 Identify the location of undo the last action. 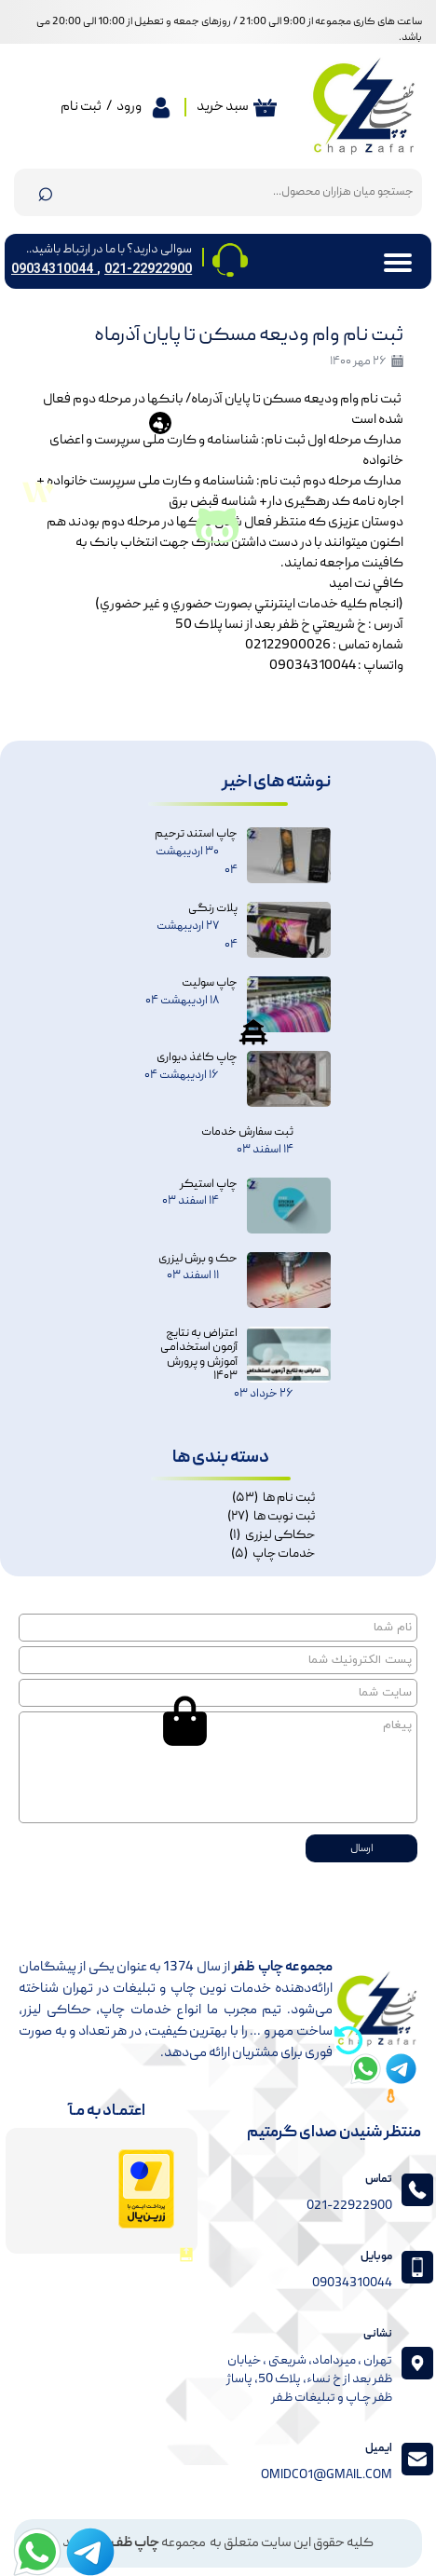
(348, 2040).